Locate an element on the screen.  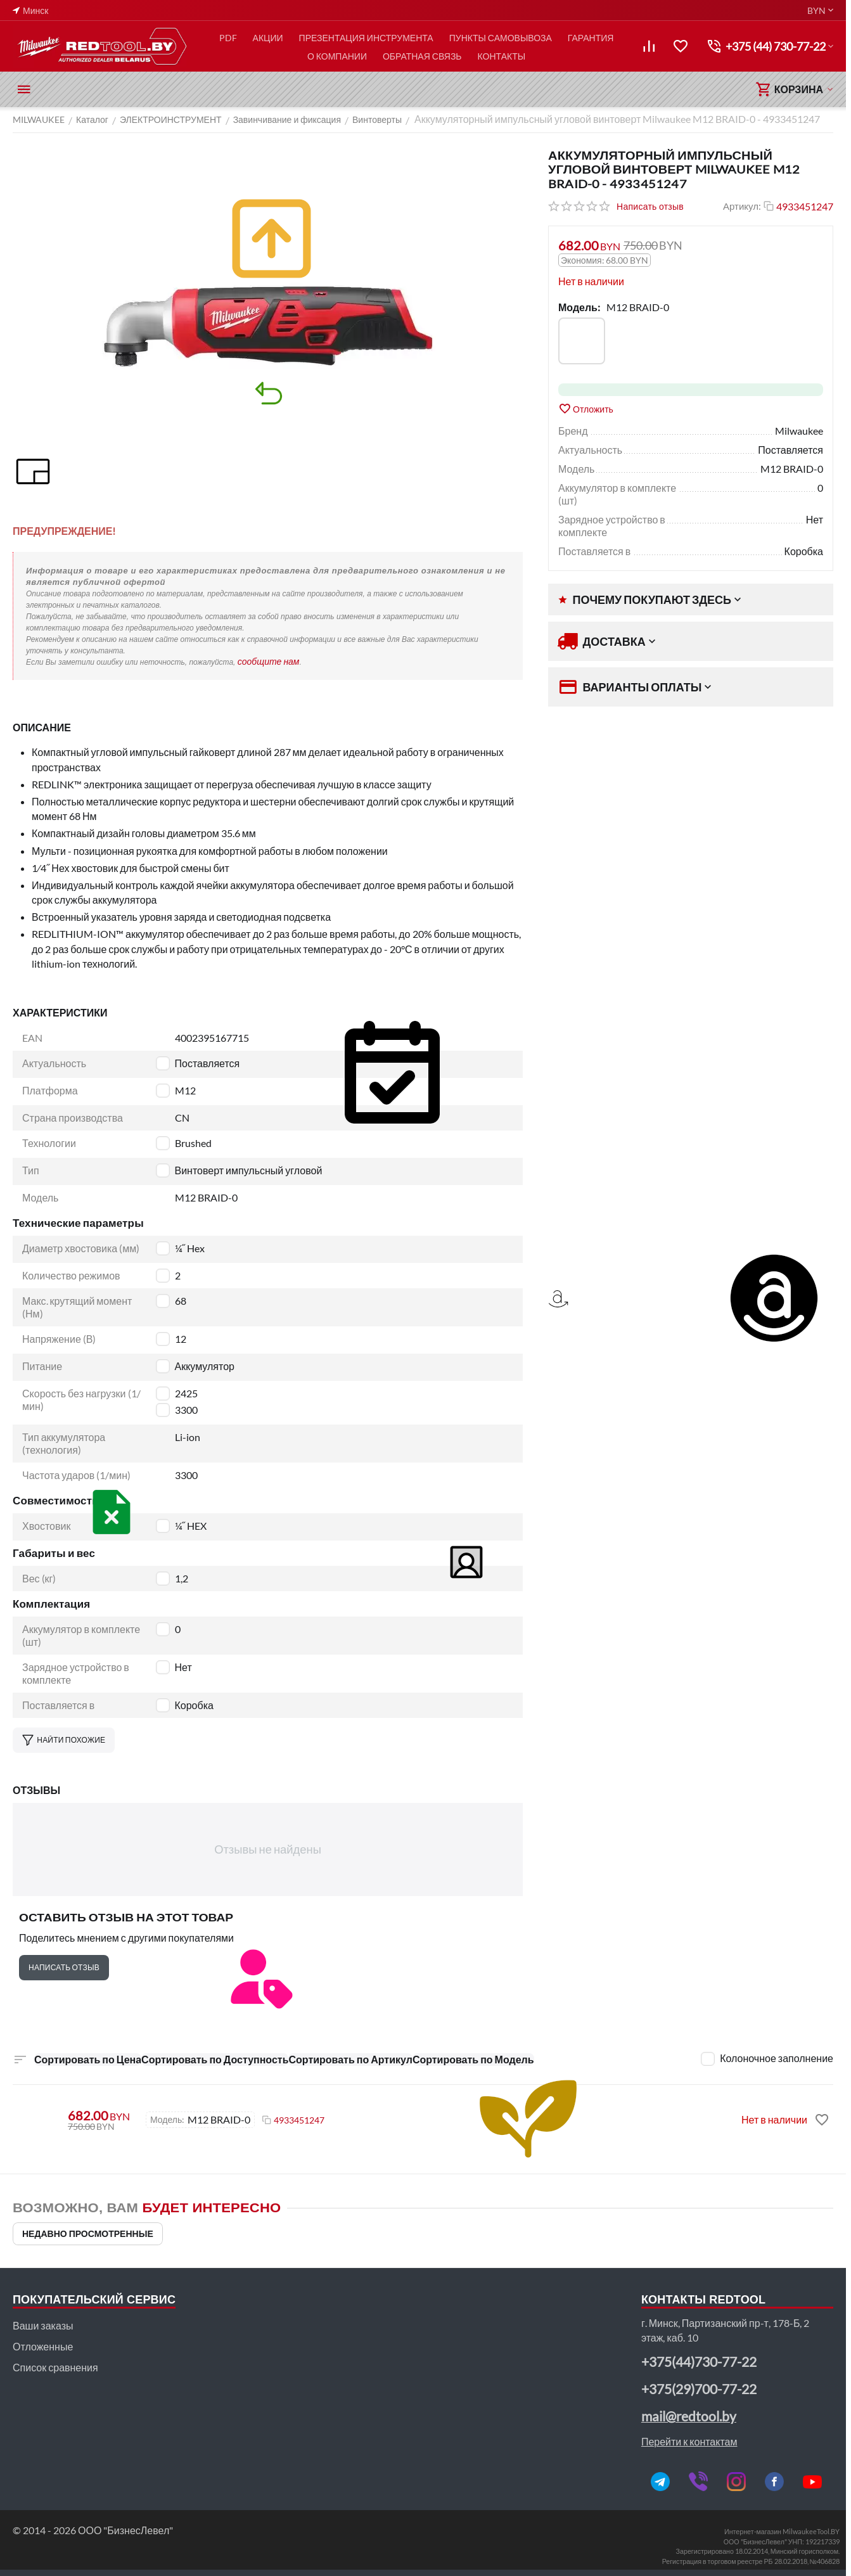
delete or remove a file is located at coordinates (112, 1512).